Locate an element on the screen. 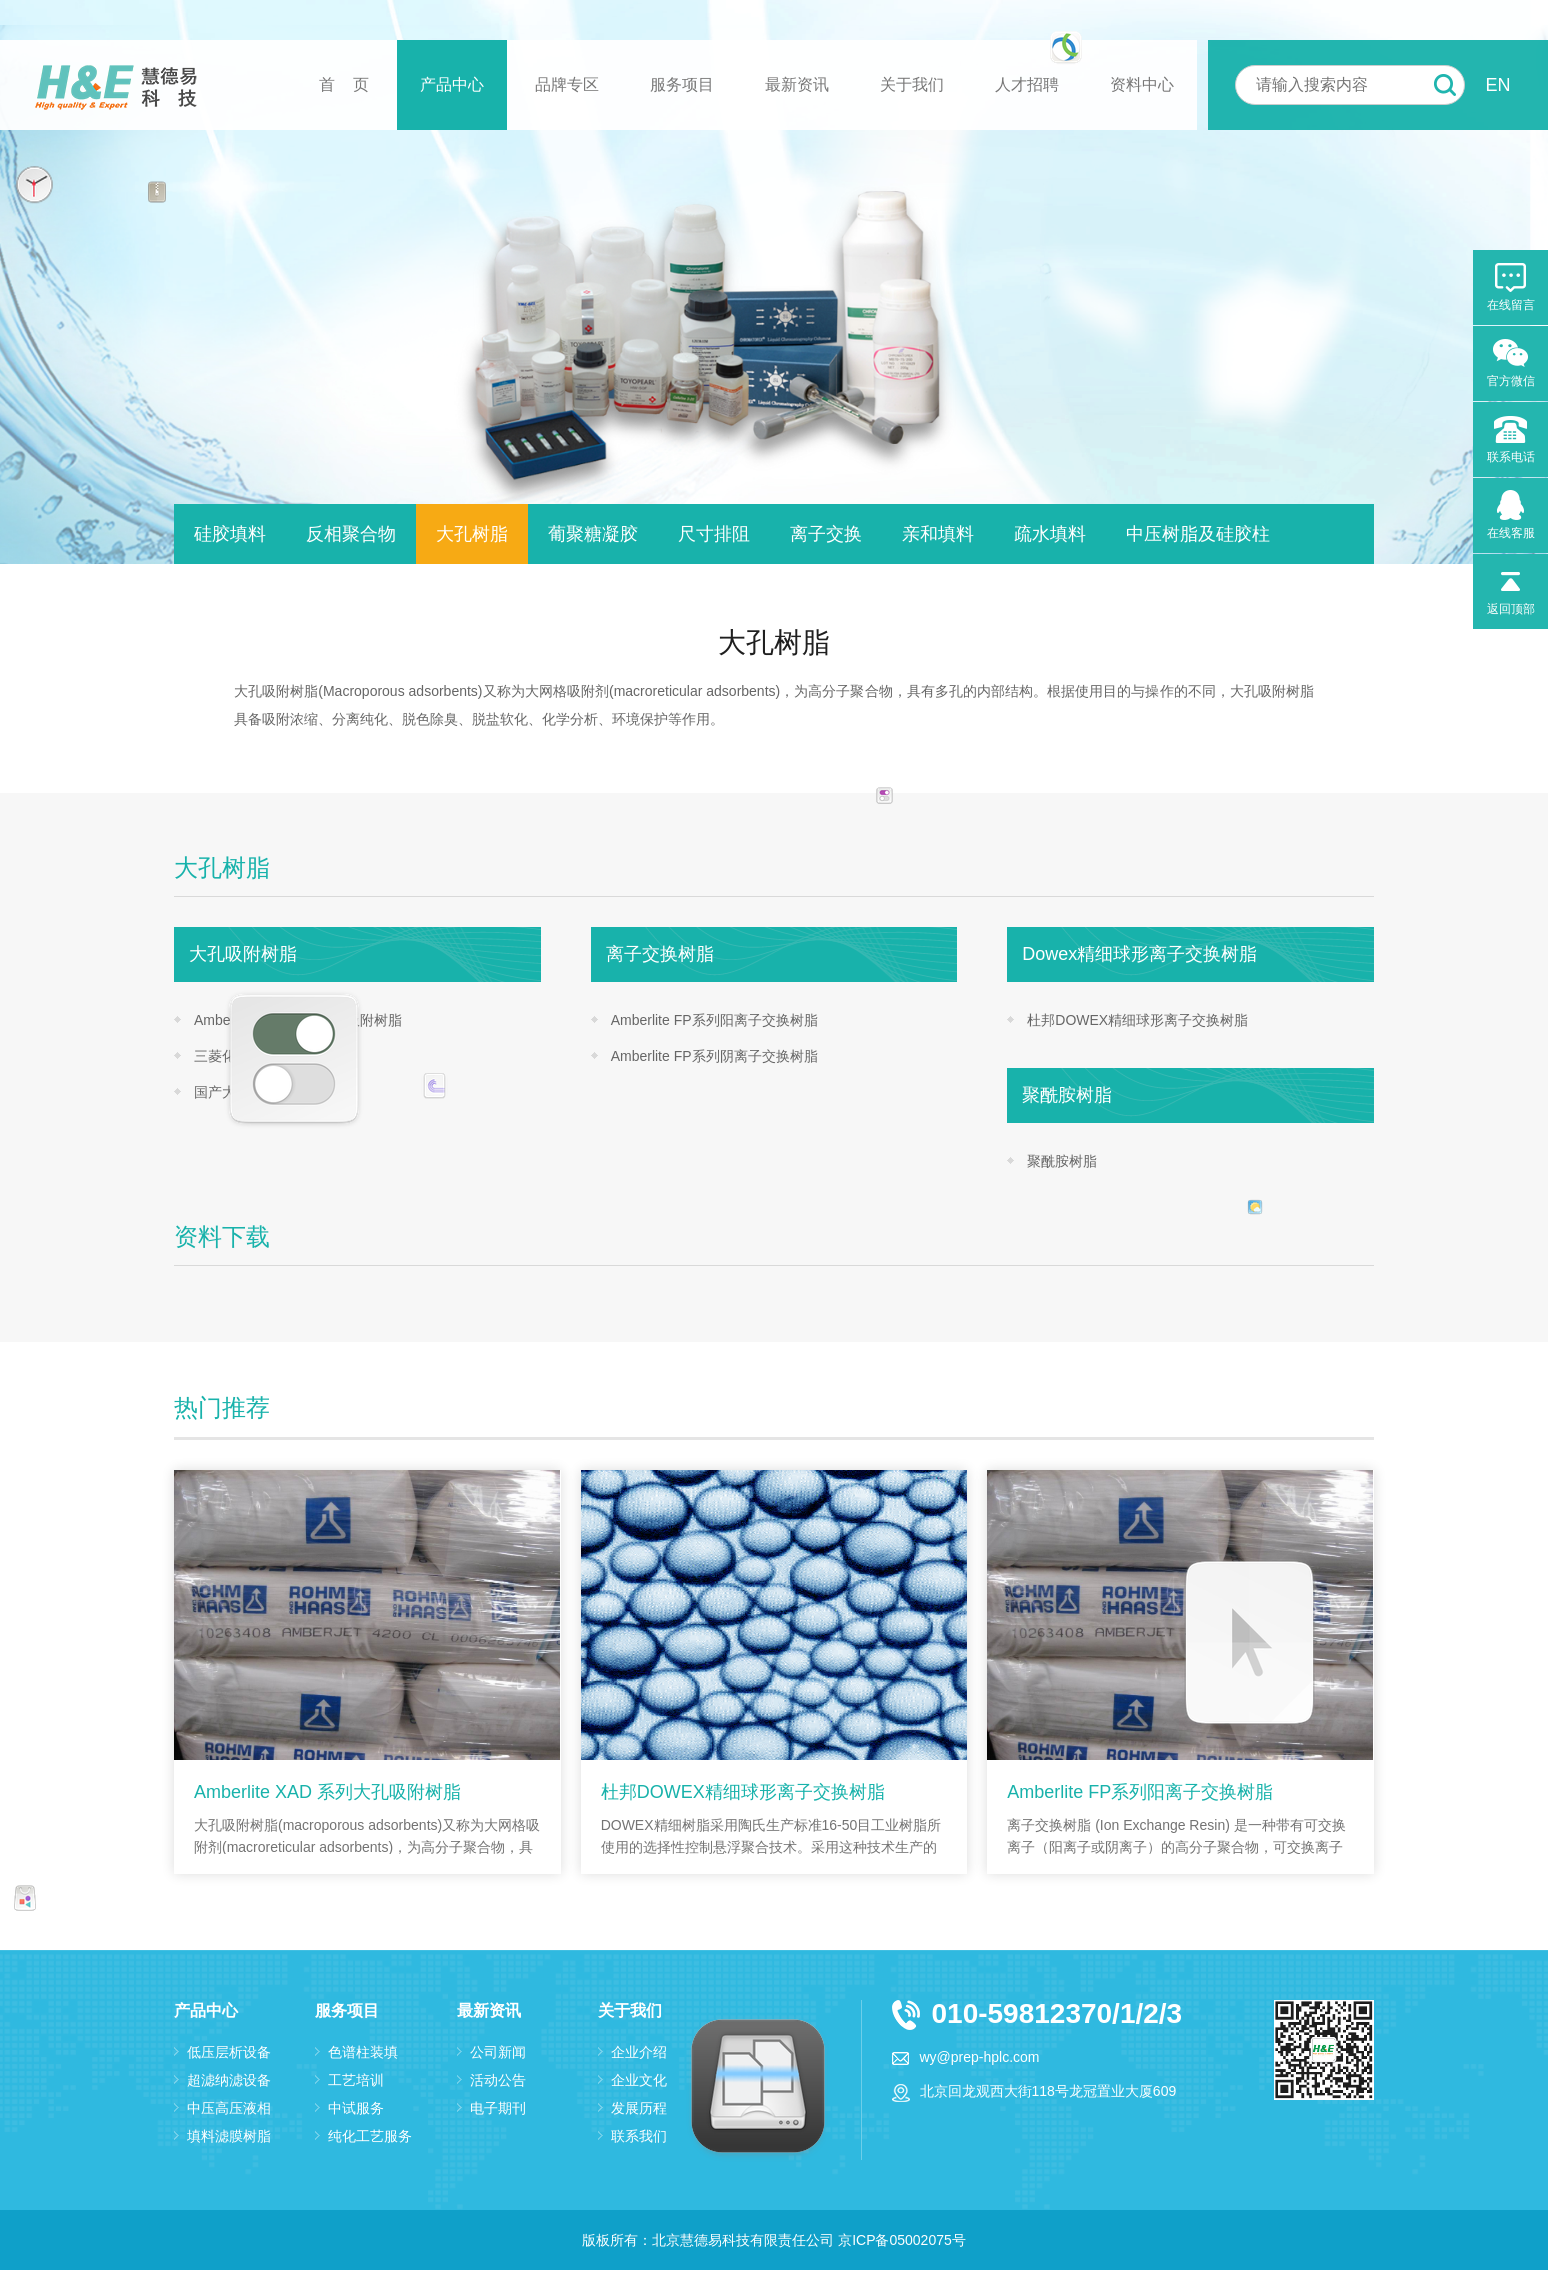 The width and height of the screenshot is (1548, 2270). open the weather app is located at coordinates (1255, 1207).